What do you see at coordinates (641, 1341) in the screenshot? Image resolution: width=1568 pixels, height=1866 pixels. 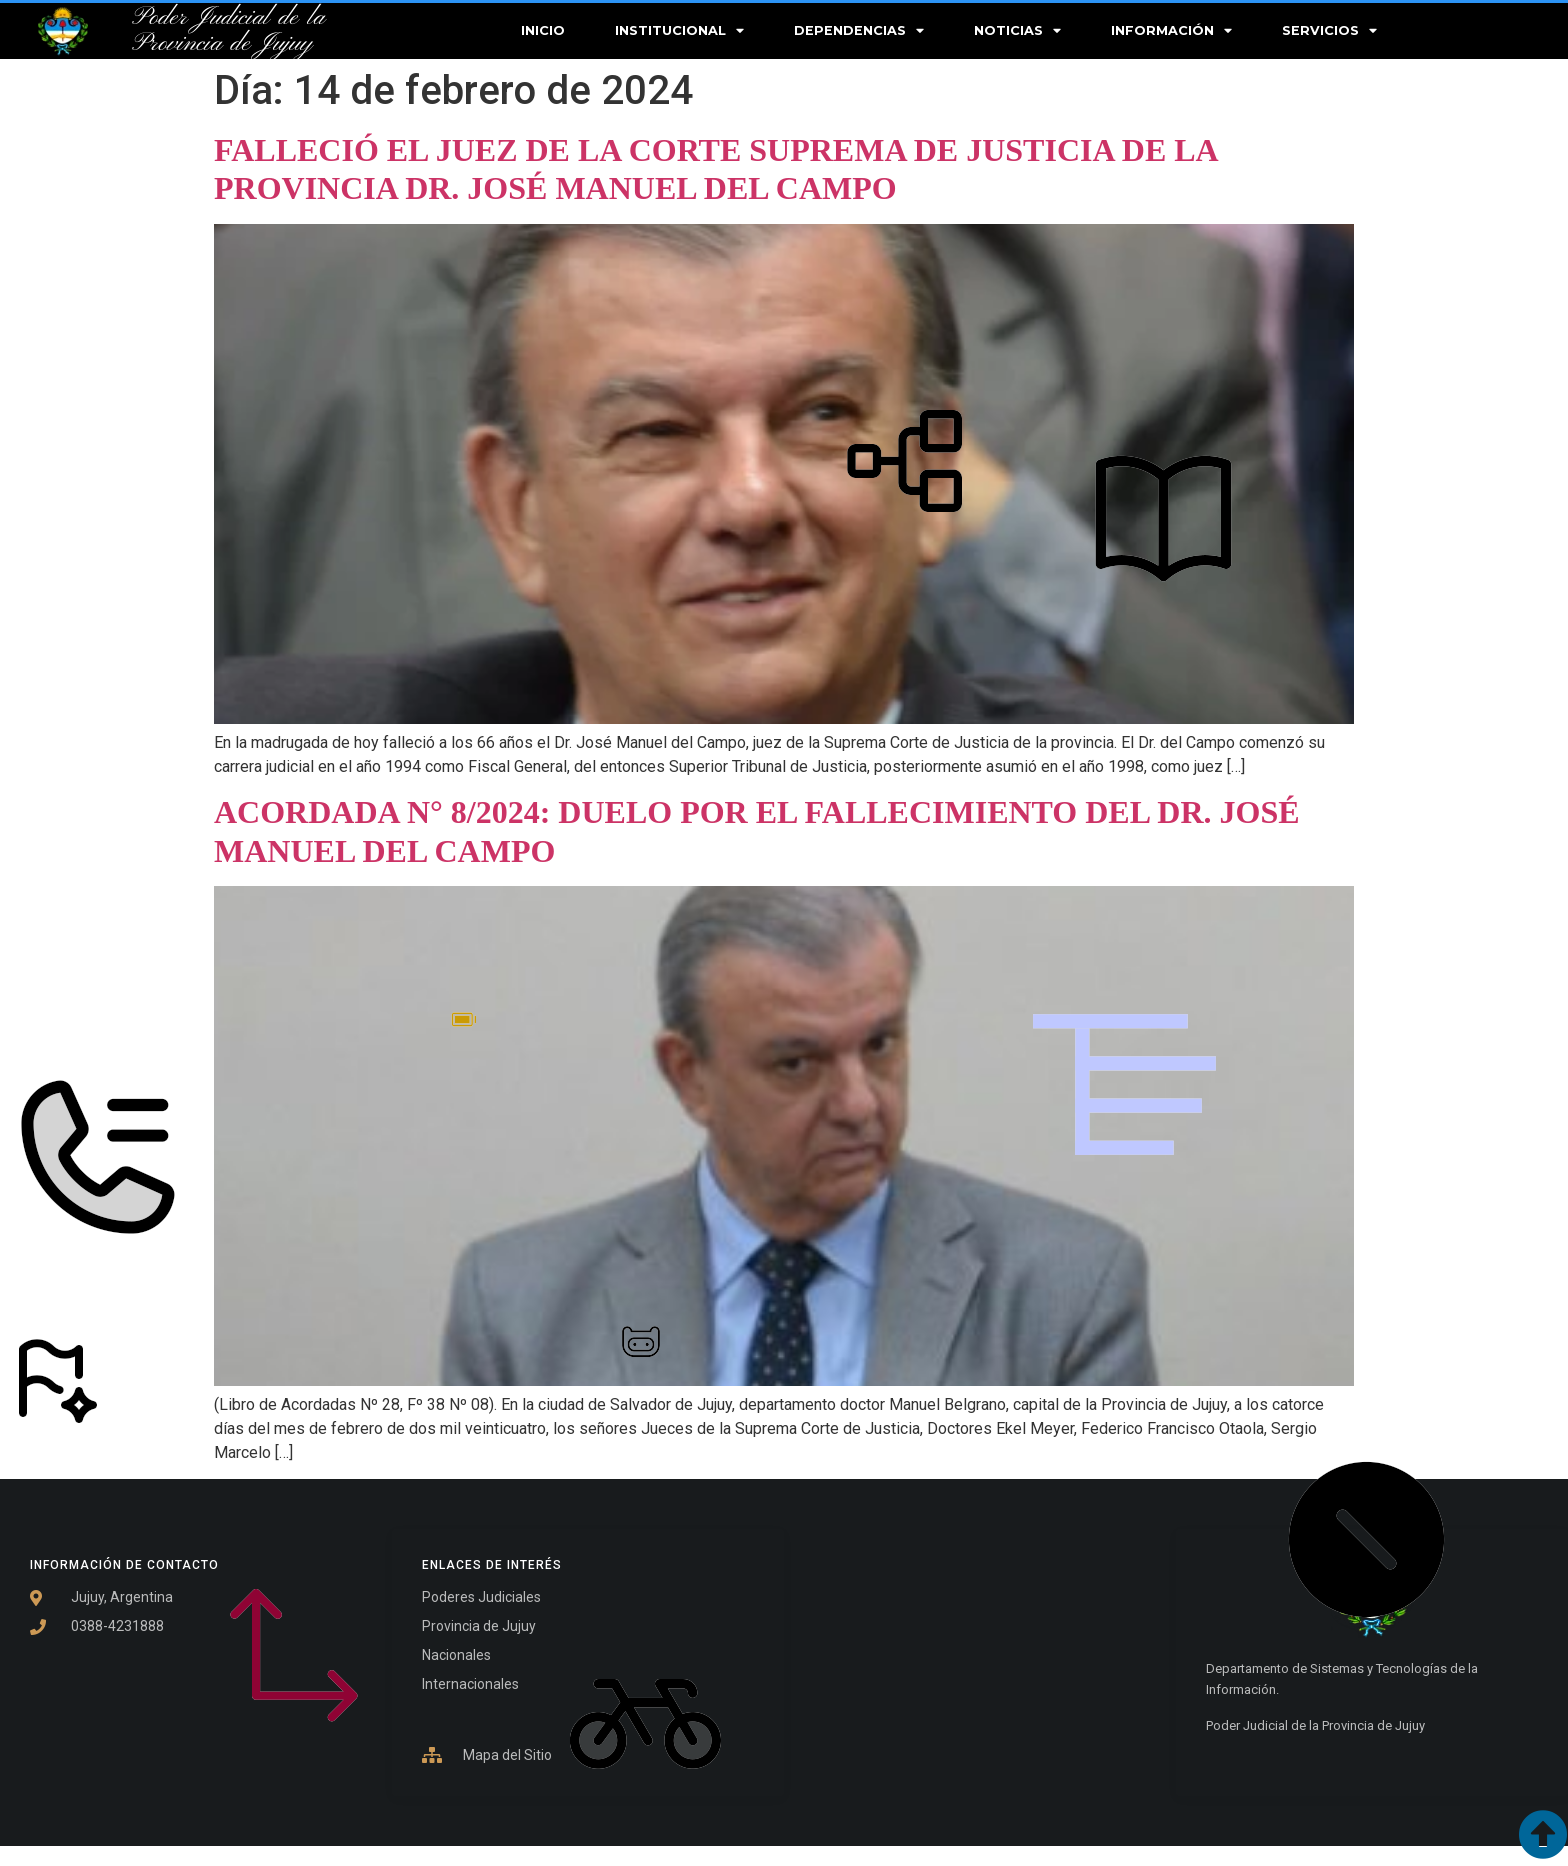 I see `finn the human character icon from adventure time` at bounding box center [641, 1341].